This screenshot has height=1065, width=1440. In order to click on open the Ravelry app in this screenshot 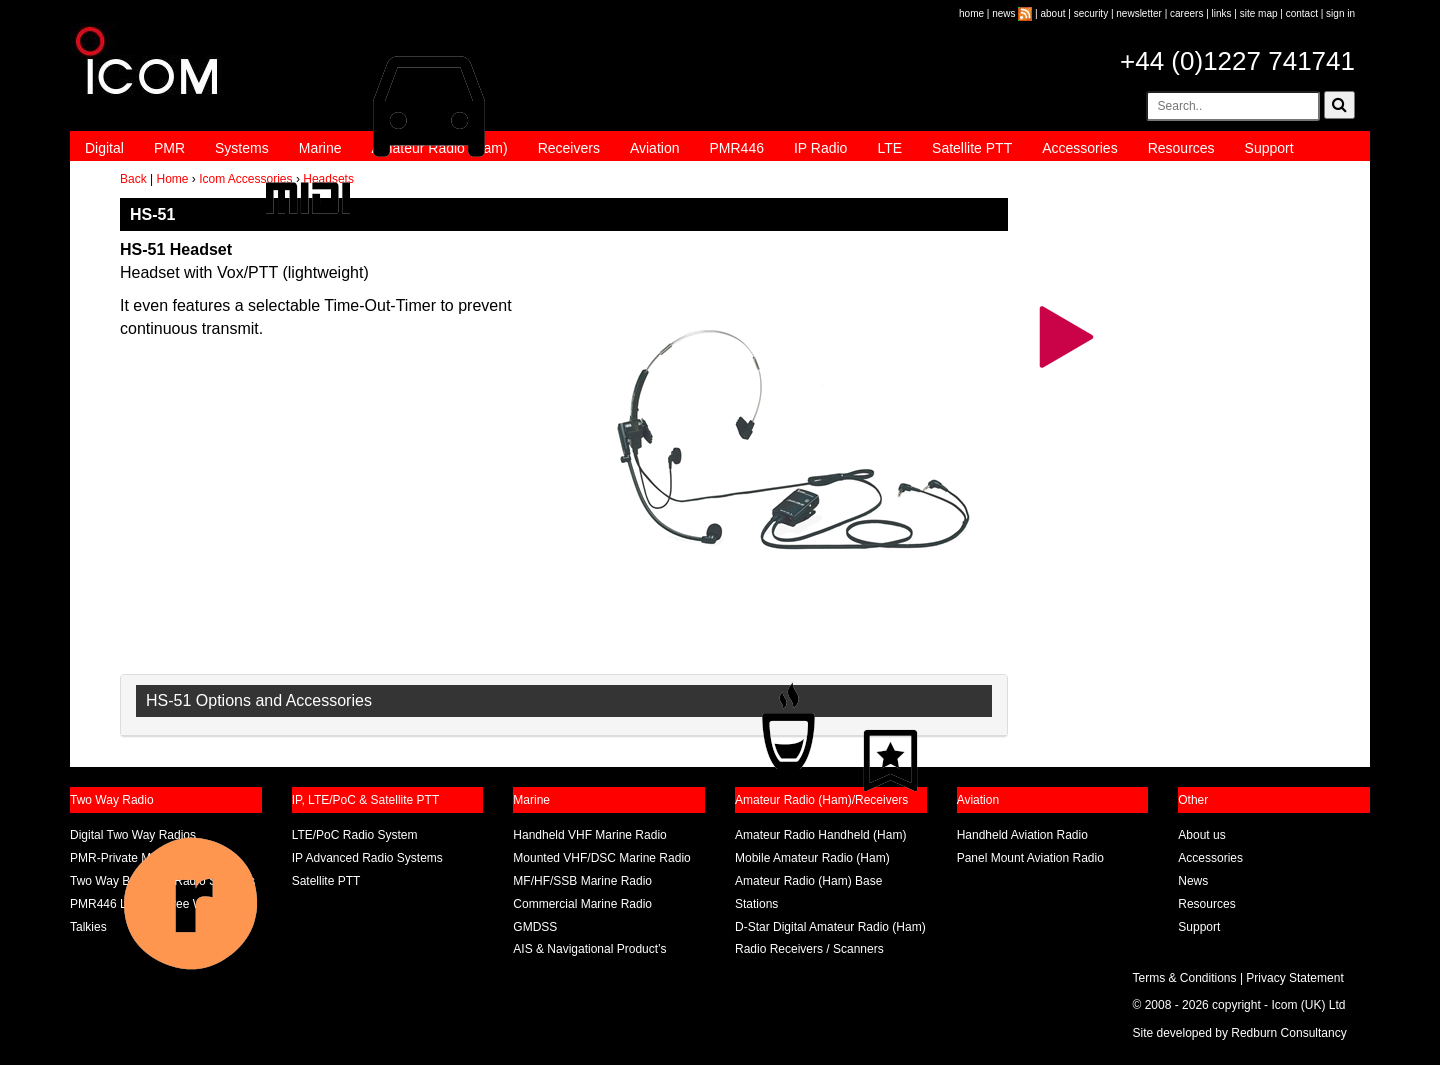, I will do `click(190, 903)`.